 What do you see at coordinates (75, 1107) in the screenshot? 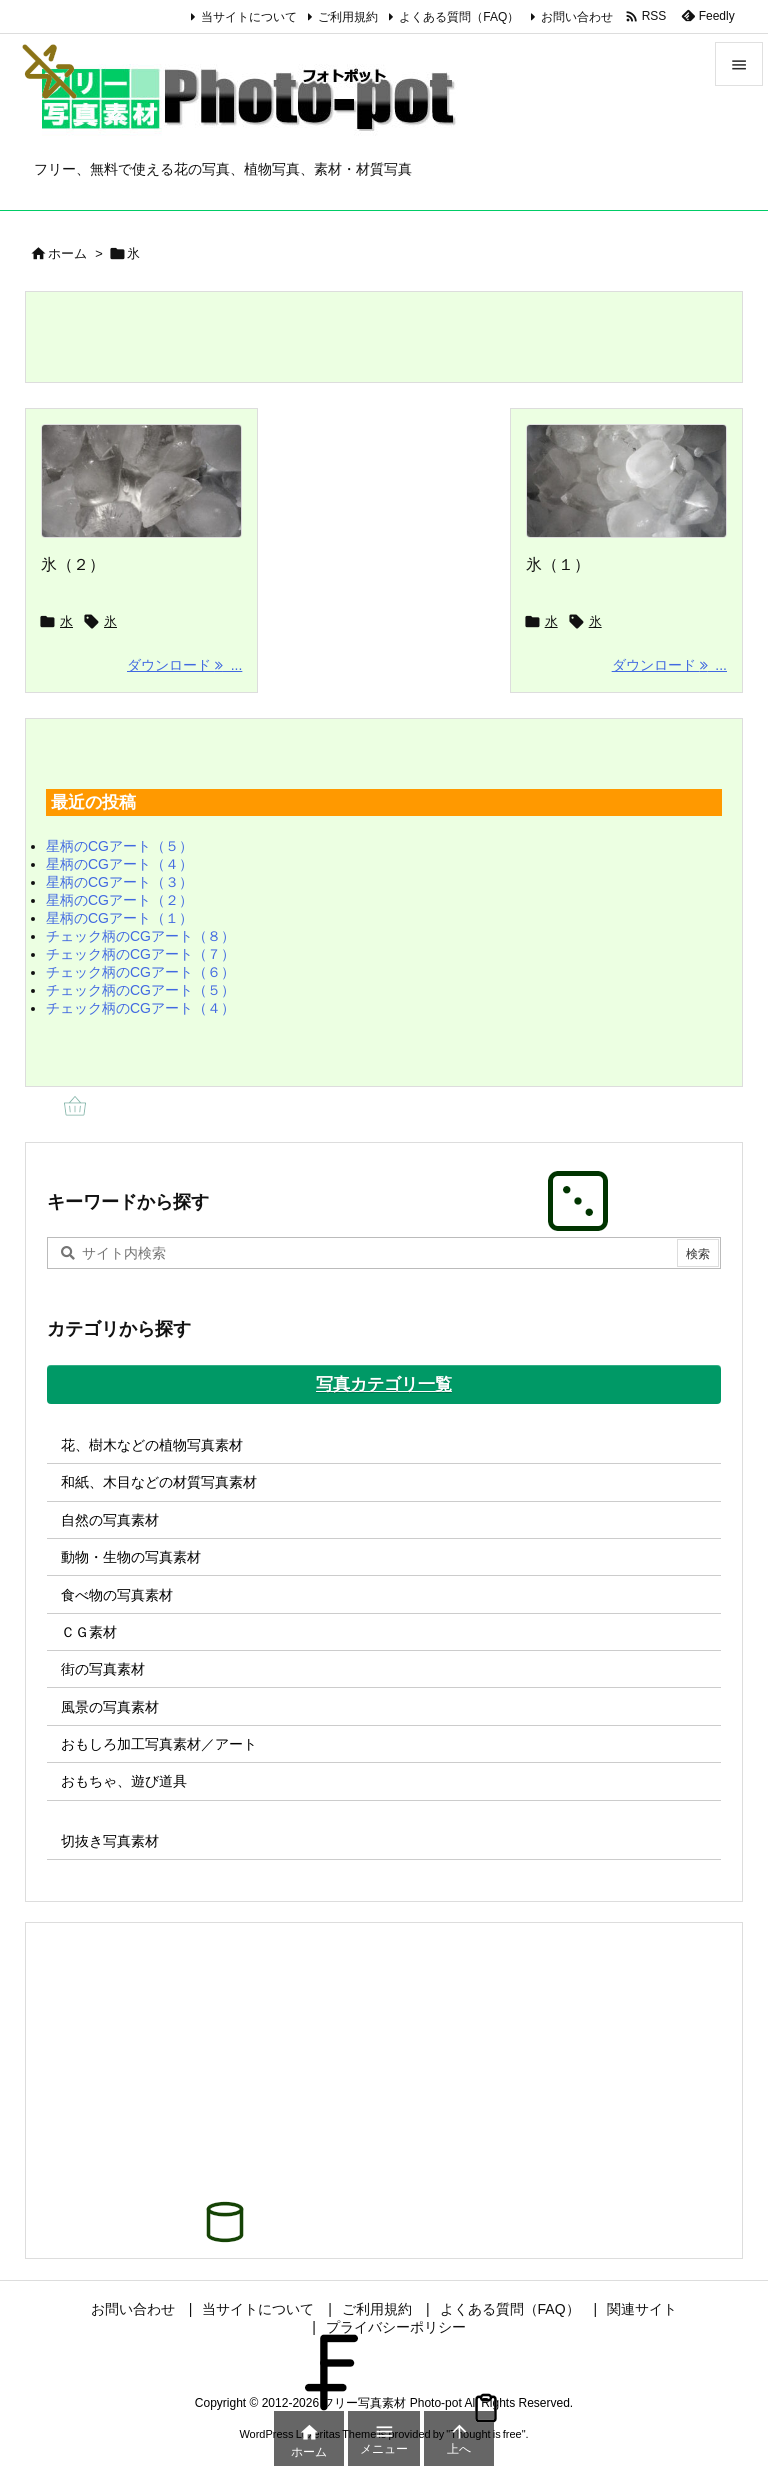
I see `view your shopping basket` at bounding box center [75, 1107].